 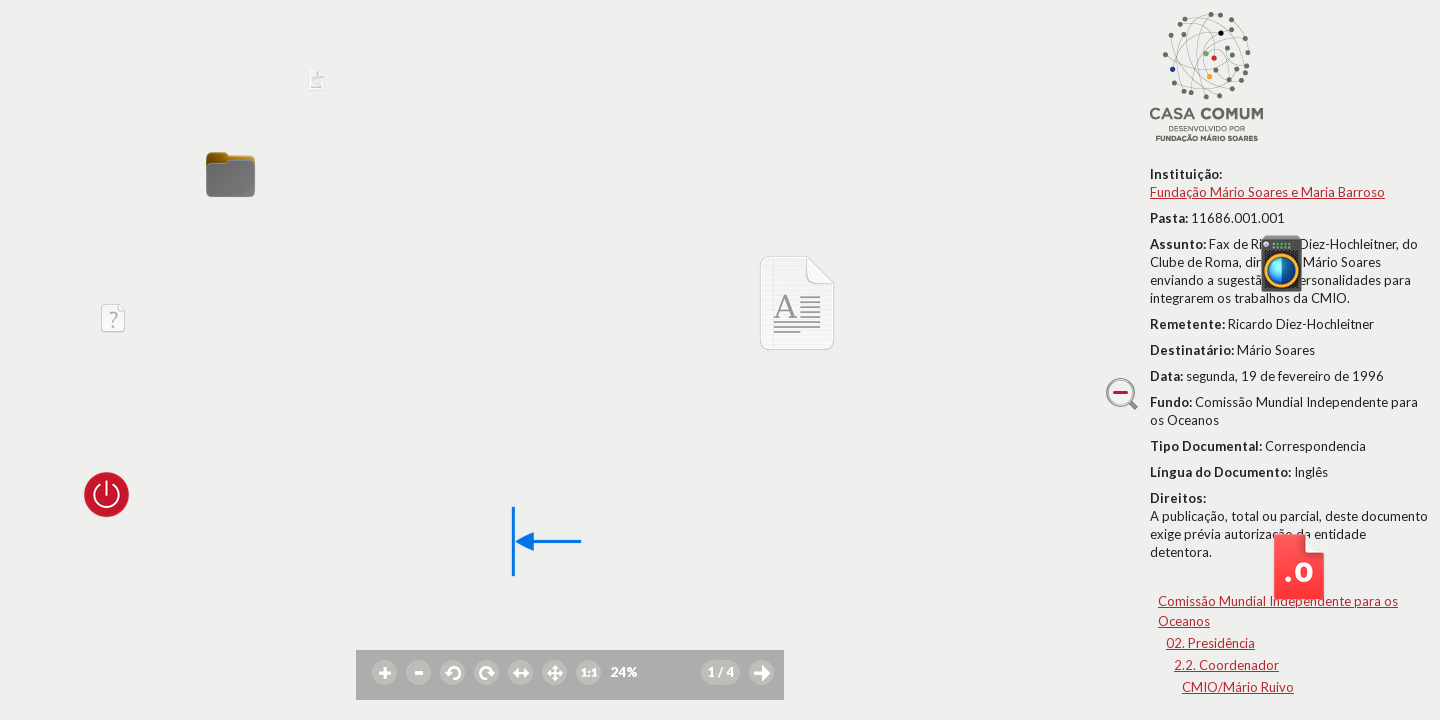 What do you see at coordinates (316, 80) in the screenshot?
I see `ada source code file` at bounding box center [316, 80].